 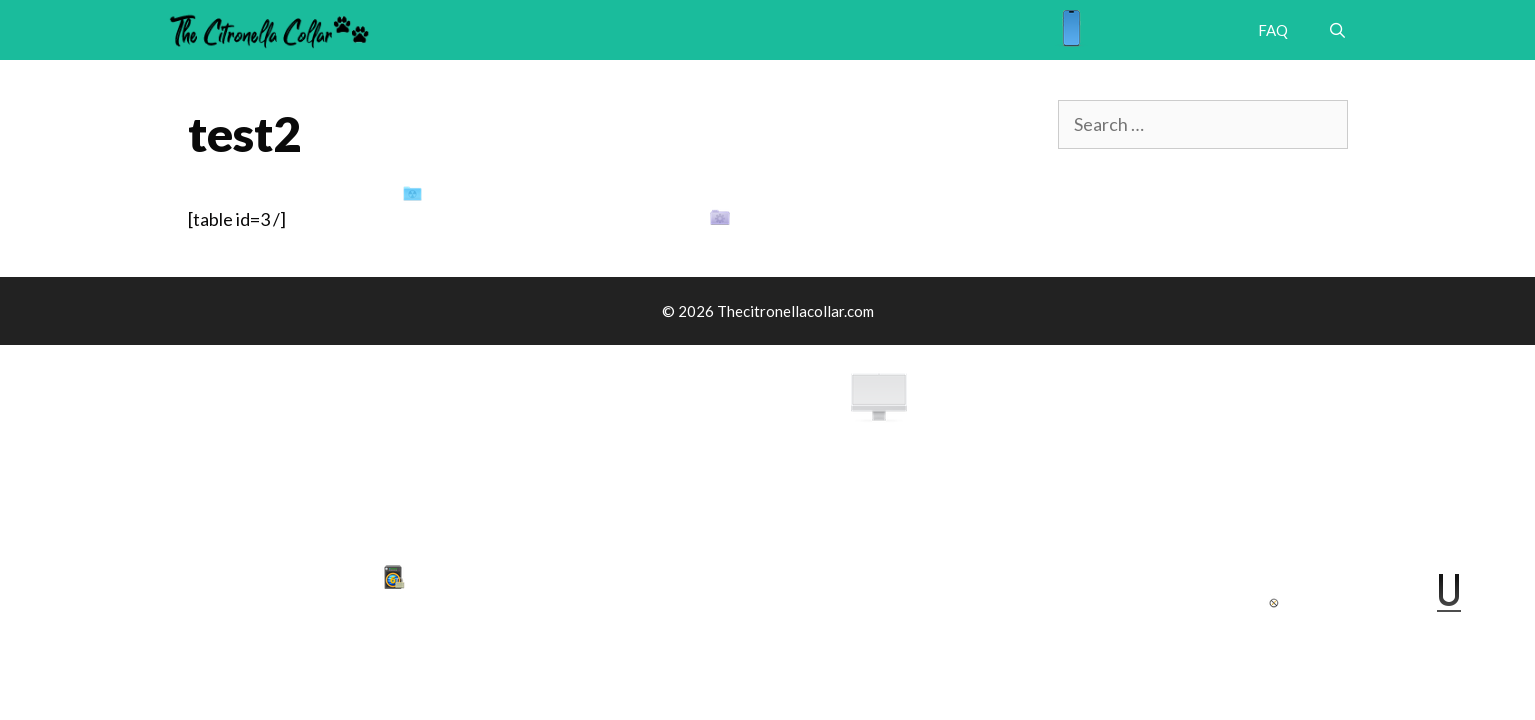 What do you see at coordinates (412, 193) in the screenshot?
I see `folder for files ready to burn to disc` at bounding box center [412, 193].